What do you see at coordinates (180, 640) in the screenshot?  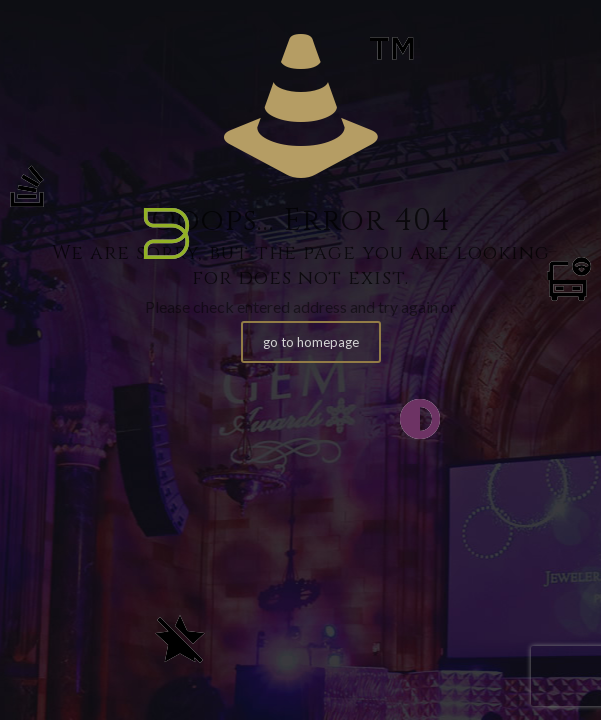 I see `disable or turn off favorites` at bounding box center [180, 640].